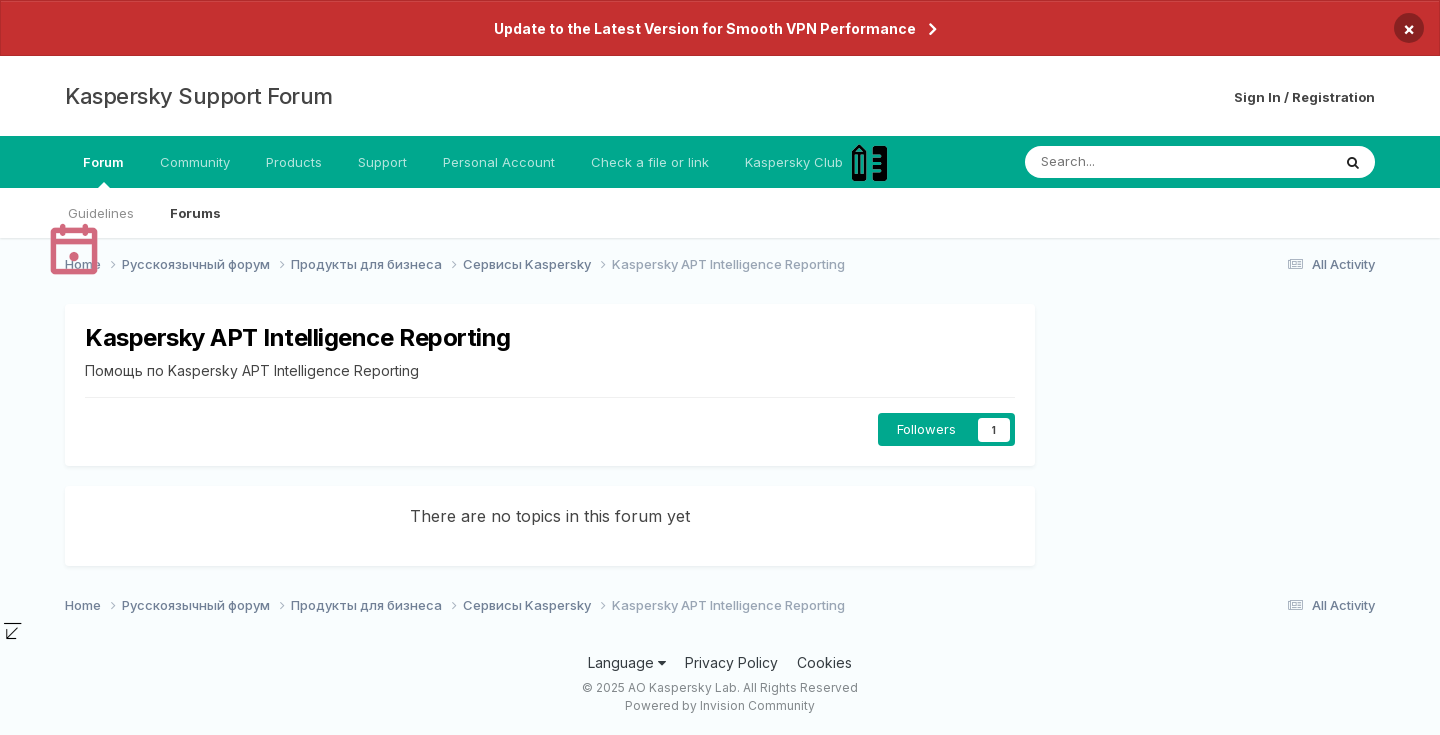 This screenshot has width=1440, height=735. What do you see at coordinates (74, 251) in the screenshot?
I see `indicates an event or reminder on today's date` at bounding box center [74, 251].